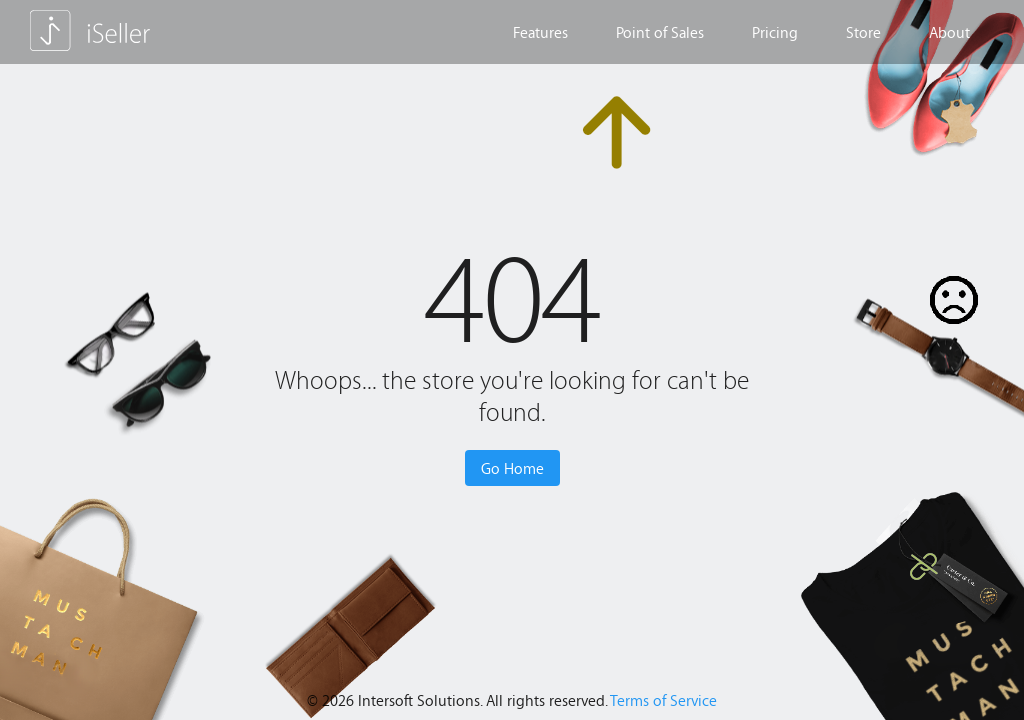 Image resolution: width=1024 pixels, height=720 pixels. Describe the element at coordinates (615, 135) in the screenshot. I see `scroll to top of page` at that location.